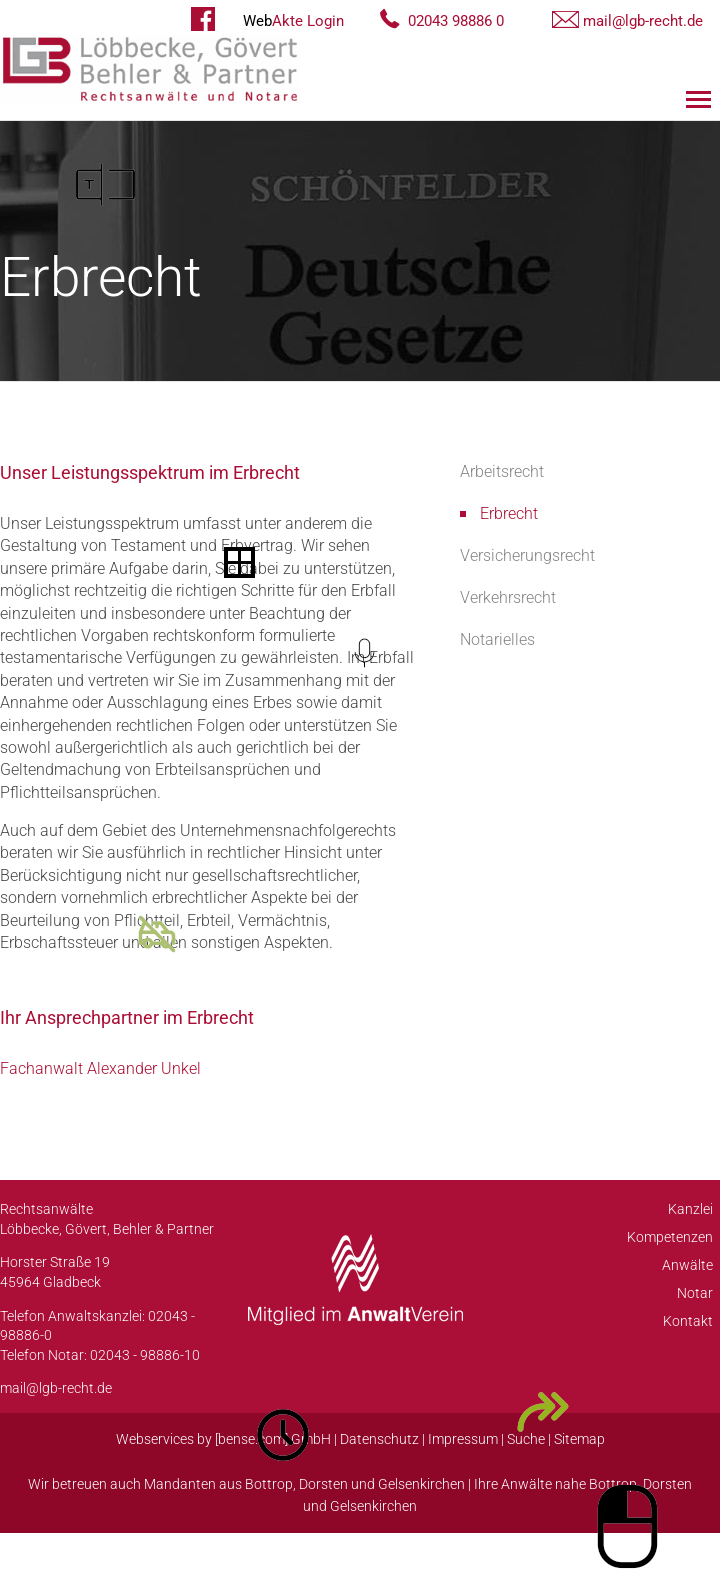  Describe the element at coordinates (543, 1412) in the screenshot. I see `forward message or content to multiple recipients` at that location.